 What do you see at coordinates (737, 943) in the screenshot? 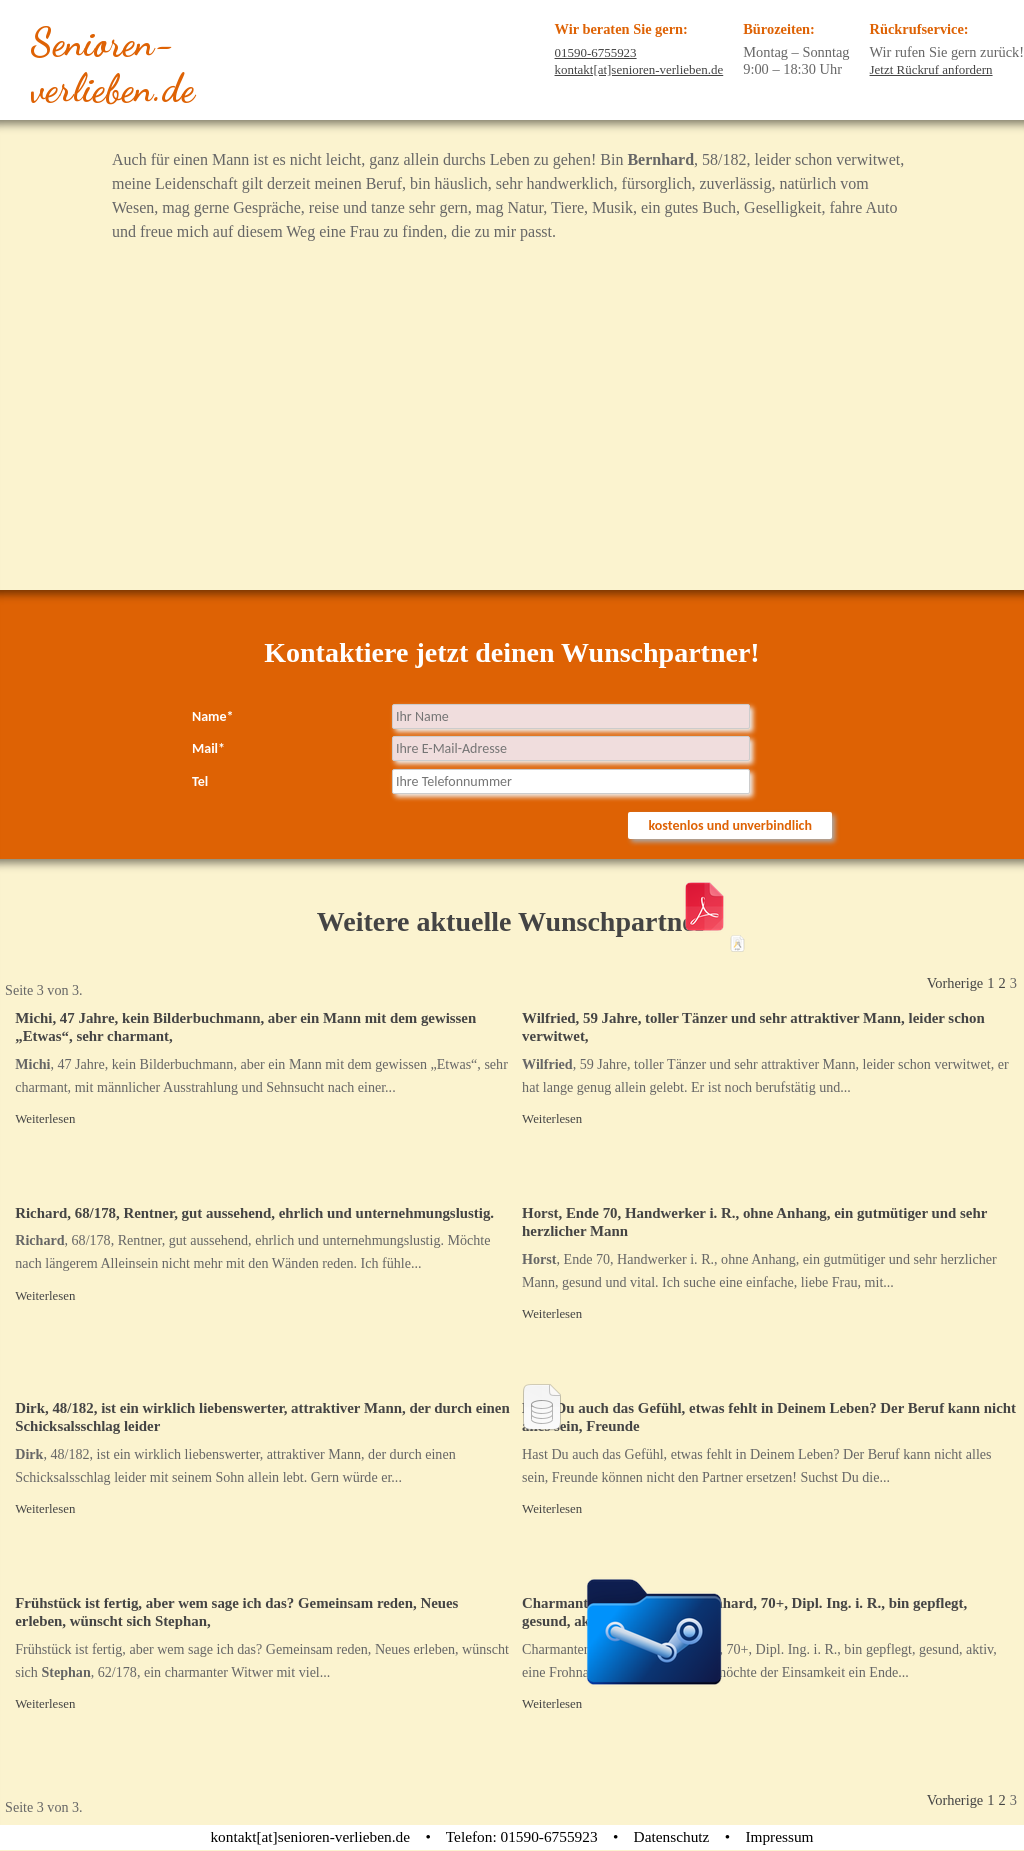
I see `a PGP encryption key file` at bounding box center [737, 943].